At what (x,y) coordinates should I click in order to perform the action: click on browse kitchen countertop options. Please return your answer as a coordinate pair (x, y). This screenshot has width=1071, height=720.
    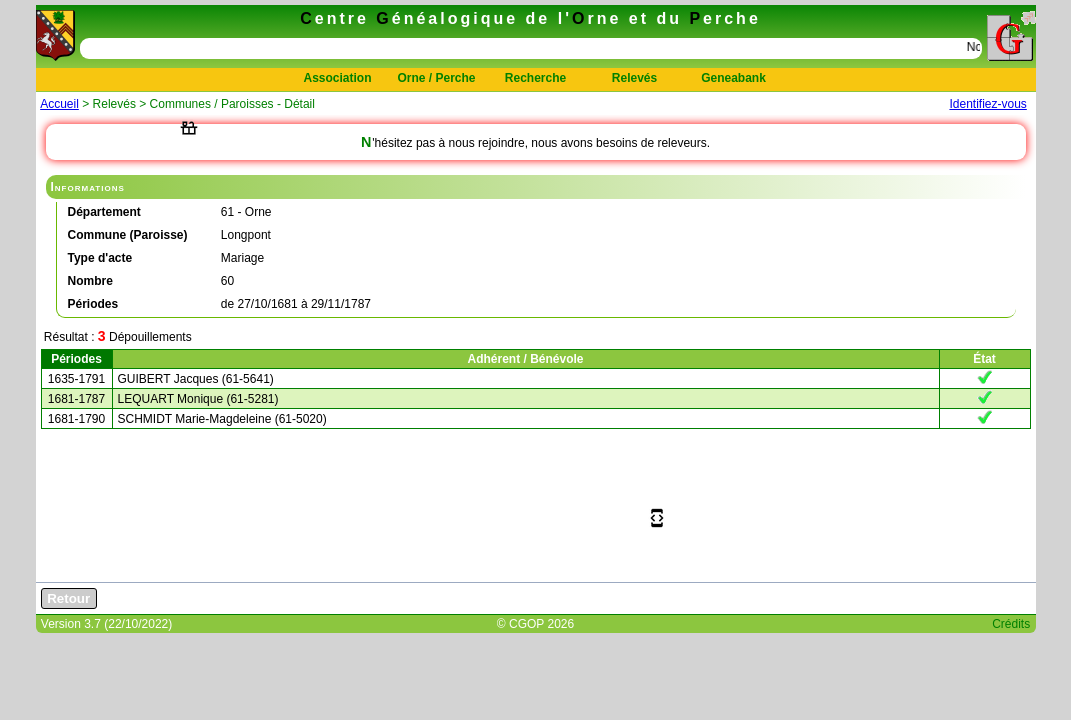
    Looking at the image, I should click on (189, 128).